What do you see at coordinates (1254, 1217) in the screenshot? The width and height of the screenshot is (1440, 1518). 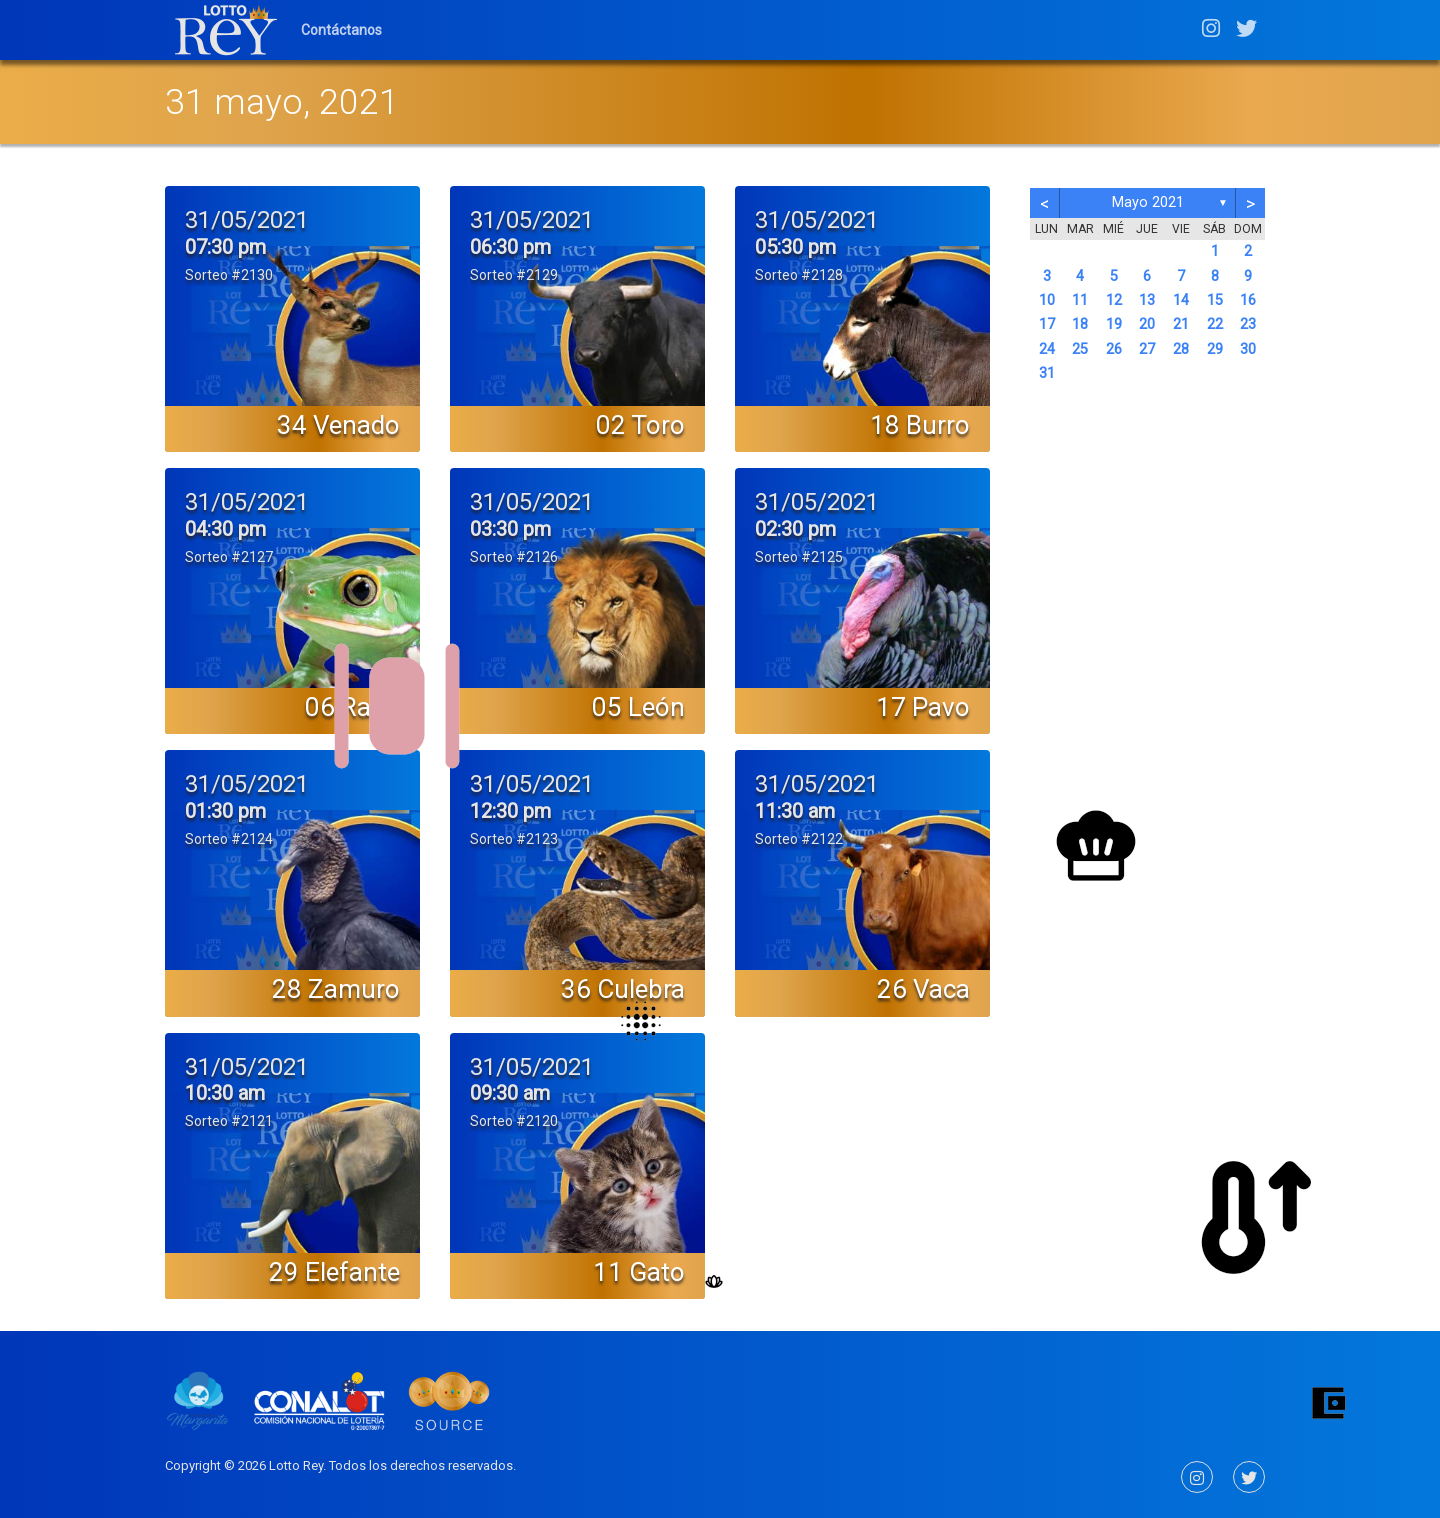 I see `indicates rising temperature` at bounding box center [1254, 1217].